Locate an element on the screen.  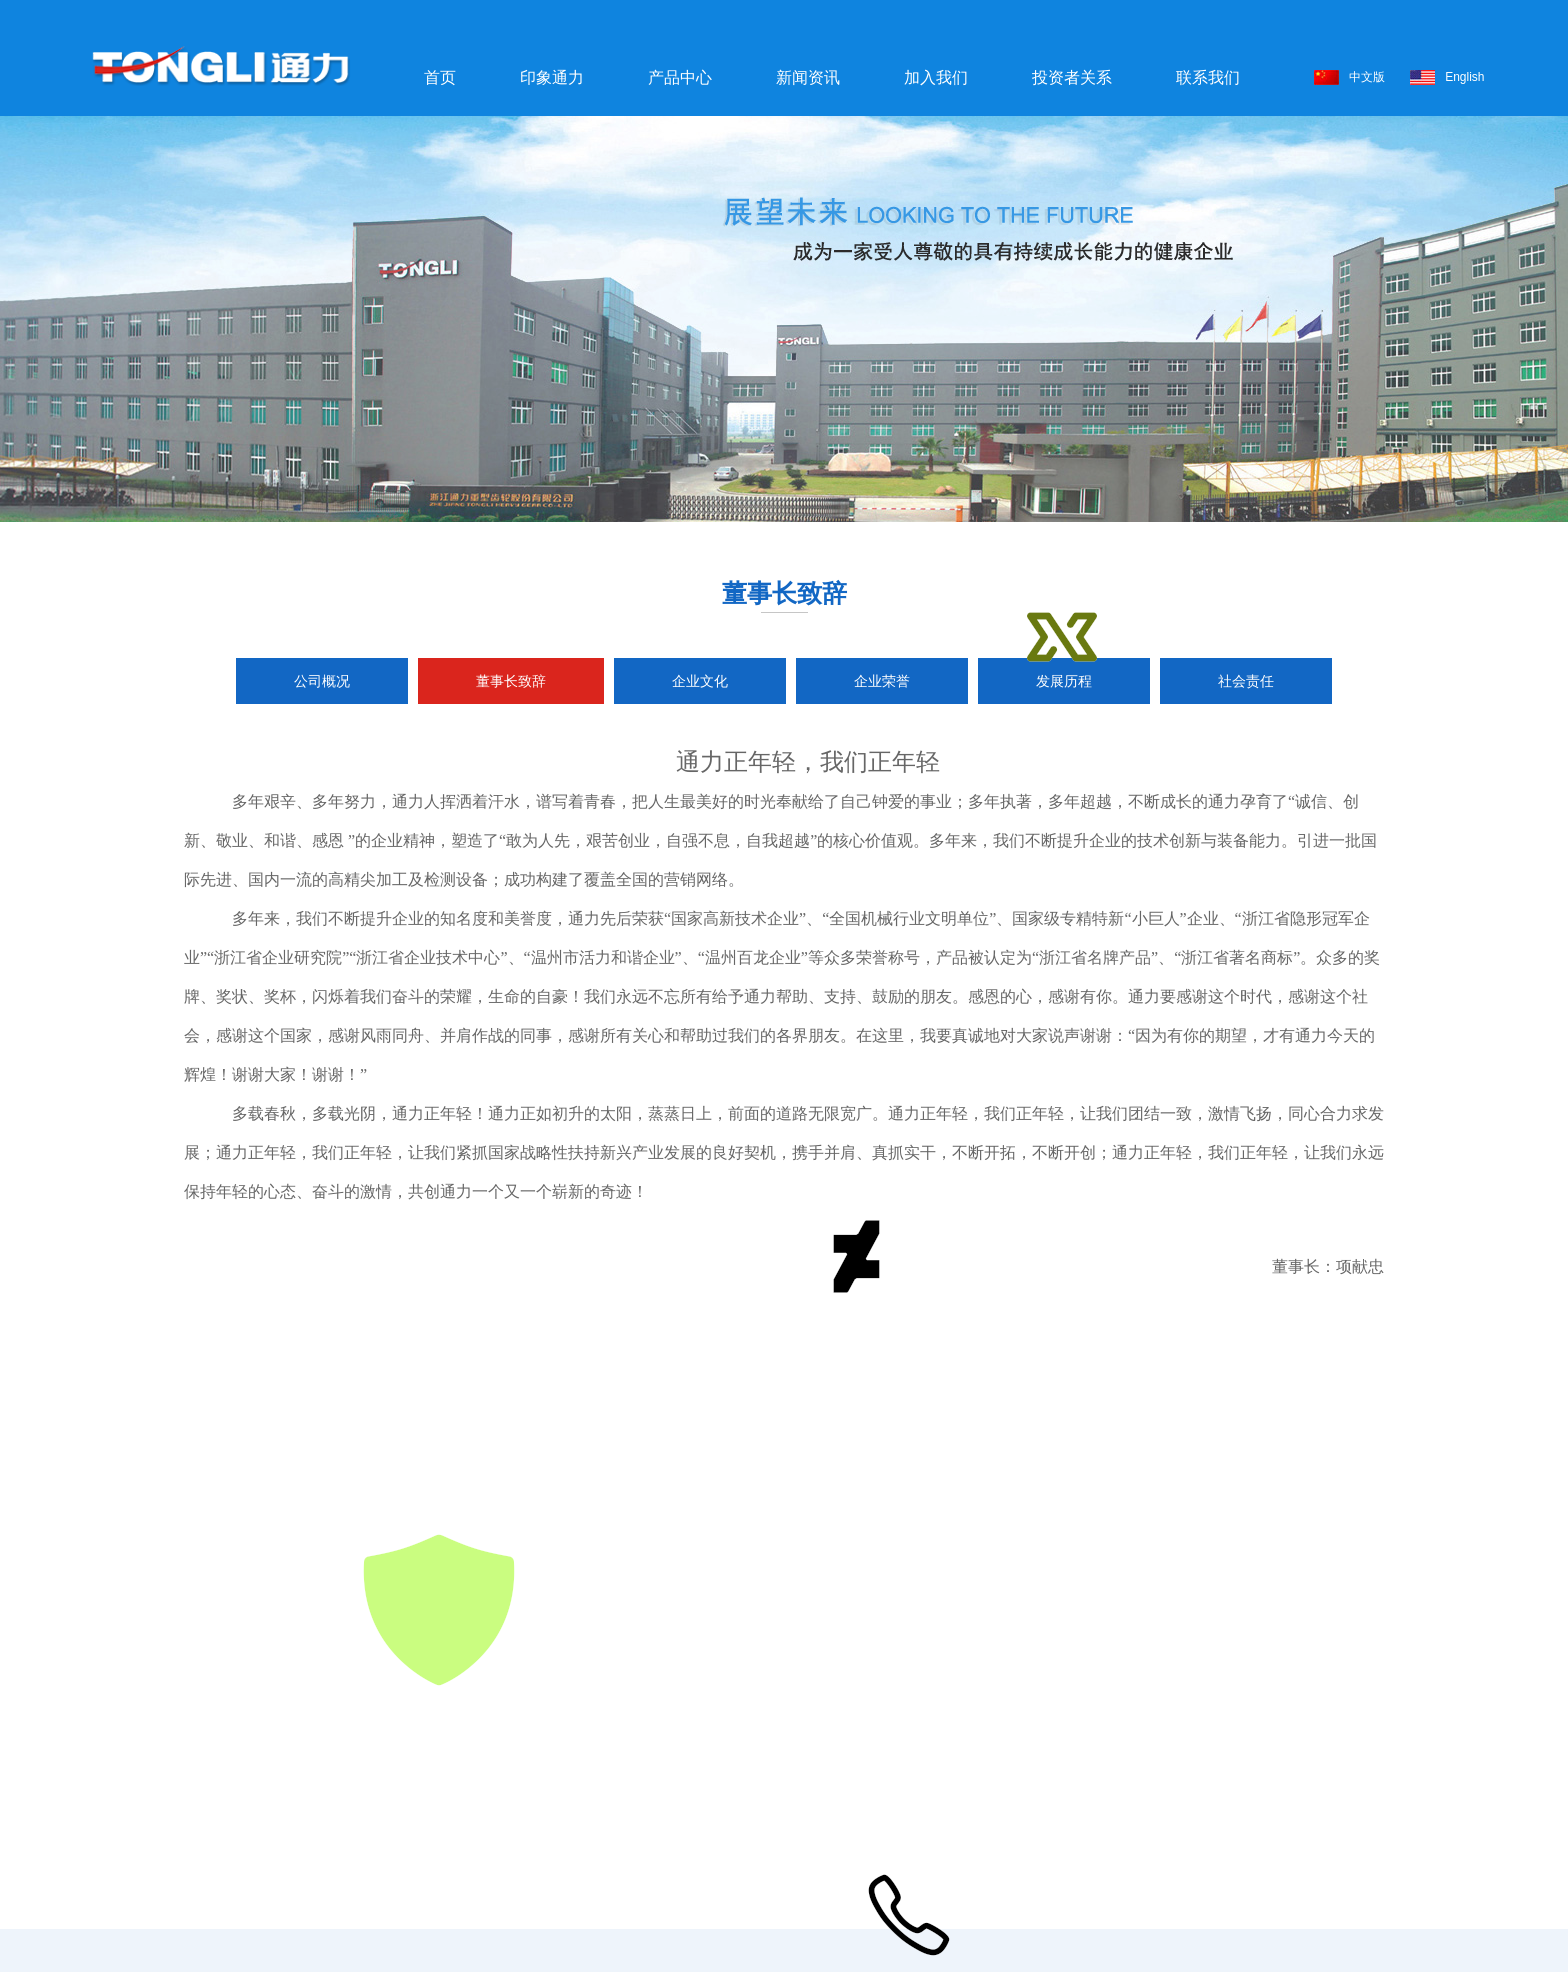
make a phone call is located at coordinates (909, 1915).